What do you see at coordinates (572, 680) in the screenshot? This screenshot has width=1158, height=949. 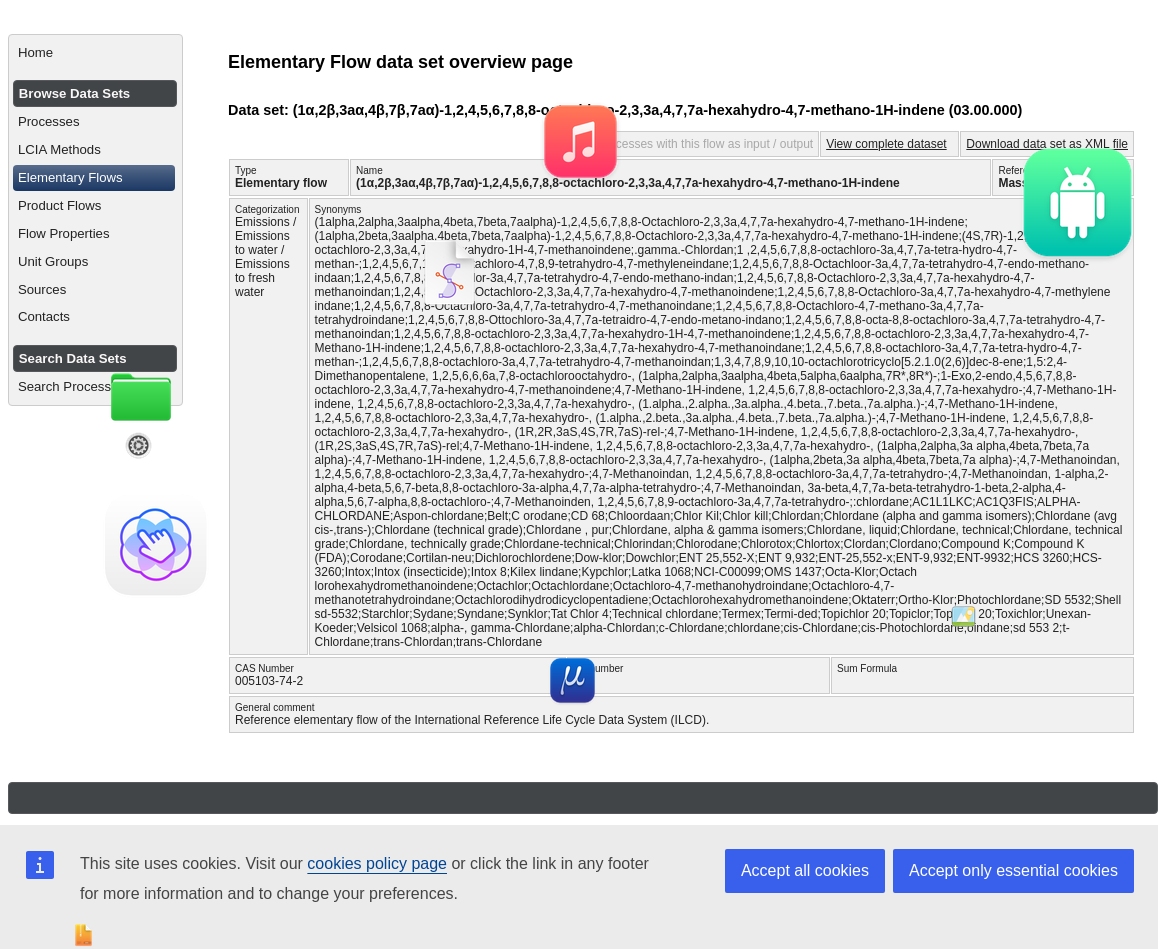 I see `open the Micro app` at bounding box center [572, 680].